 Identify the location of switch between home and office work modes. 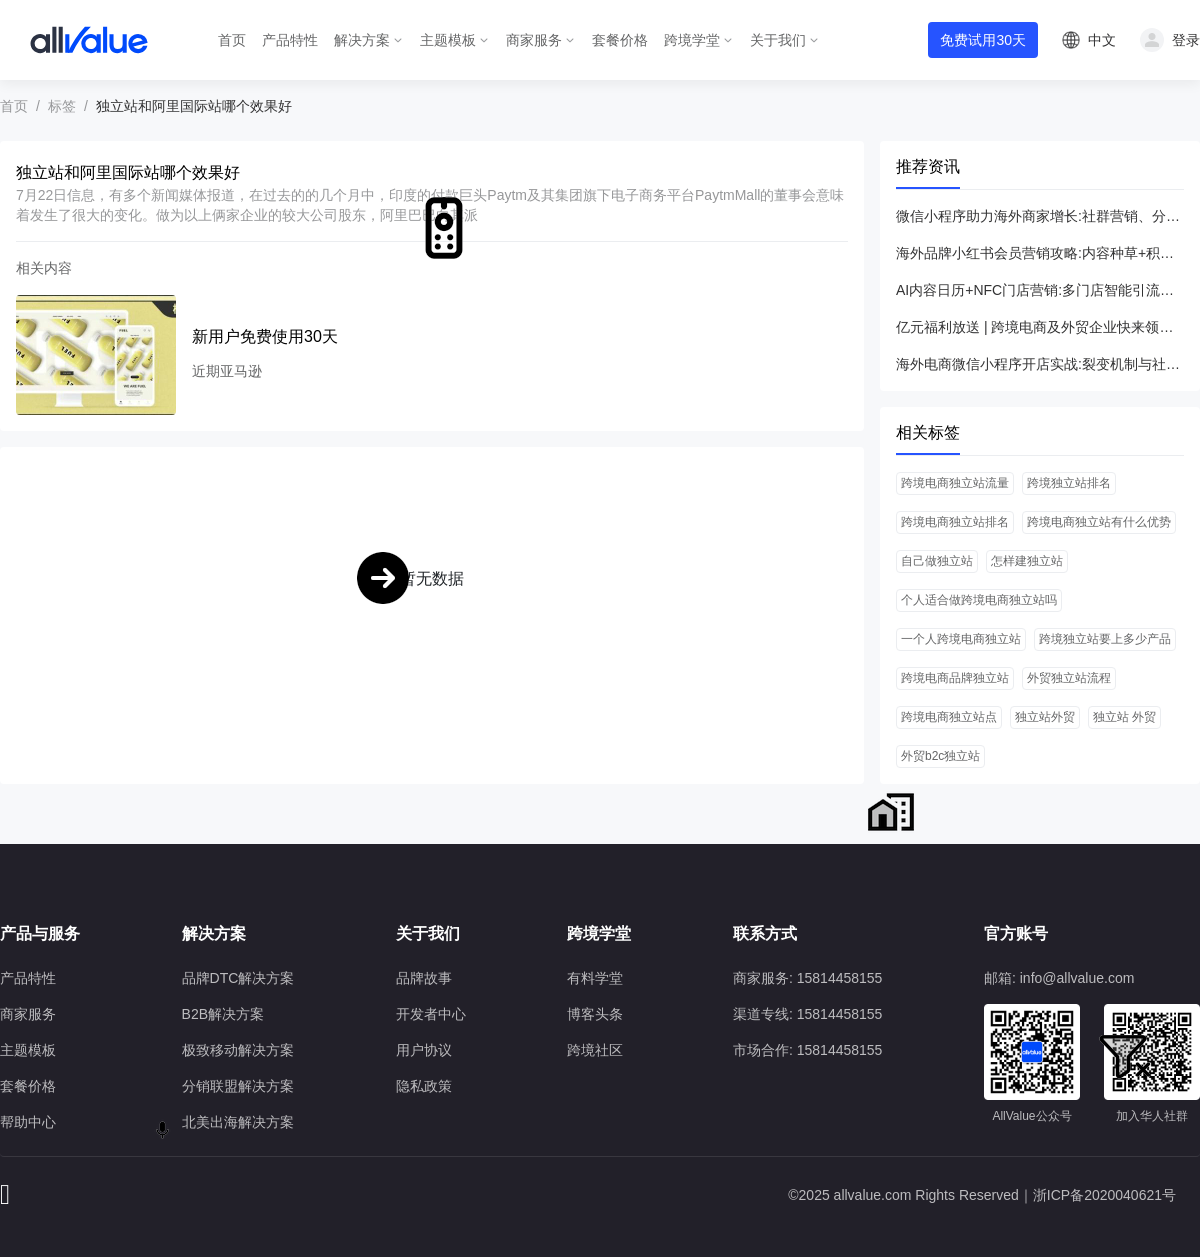
(891, 812).